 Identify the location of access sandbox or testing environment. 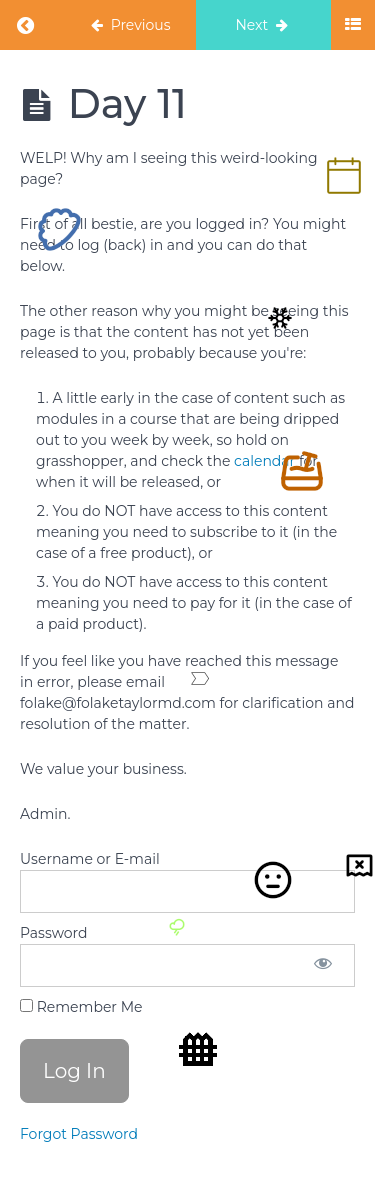
(302, 472).